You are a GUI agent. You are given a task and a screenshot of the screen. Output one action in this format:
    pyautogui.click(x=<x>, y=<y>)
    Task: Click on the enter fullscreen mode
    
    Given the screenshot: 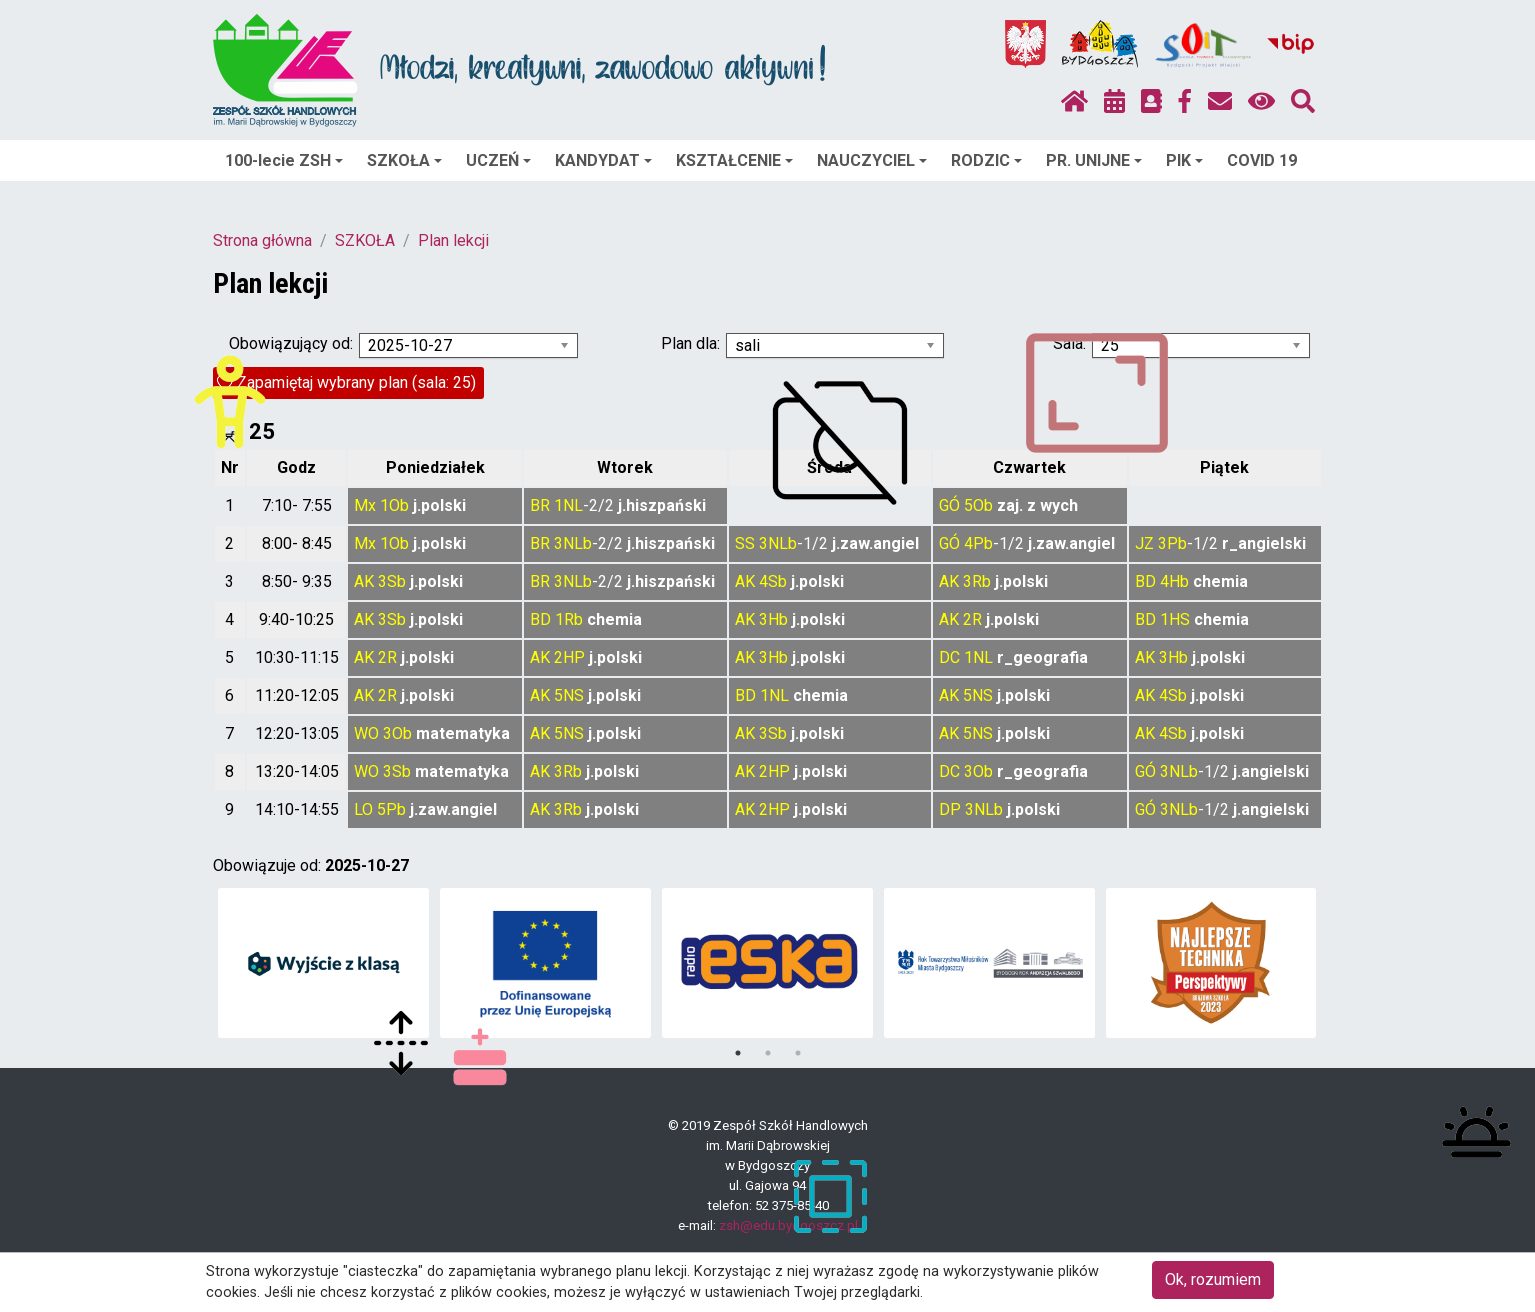 What is the action you would take?
    pyautogui.click(x=1097, y=393)
    